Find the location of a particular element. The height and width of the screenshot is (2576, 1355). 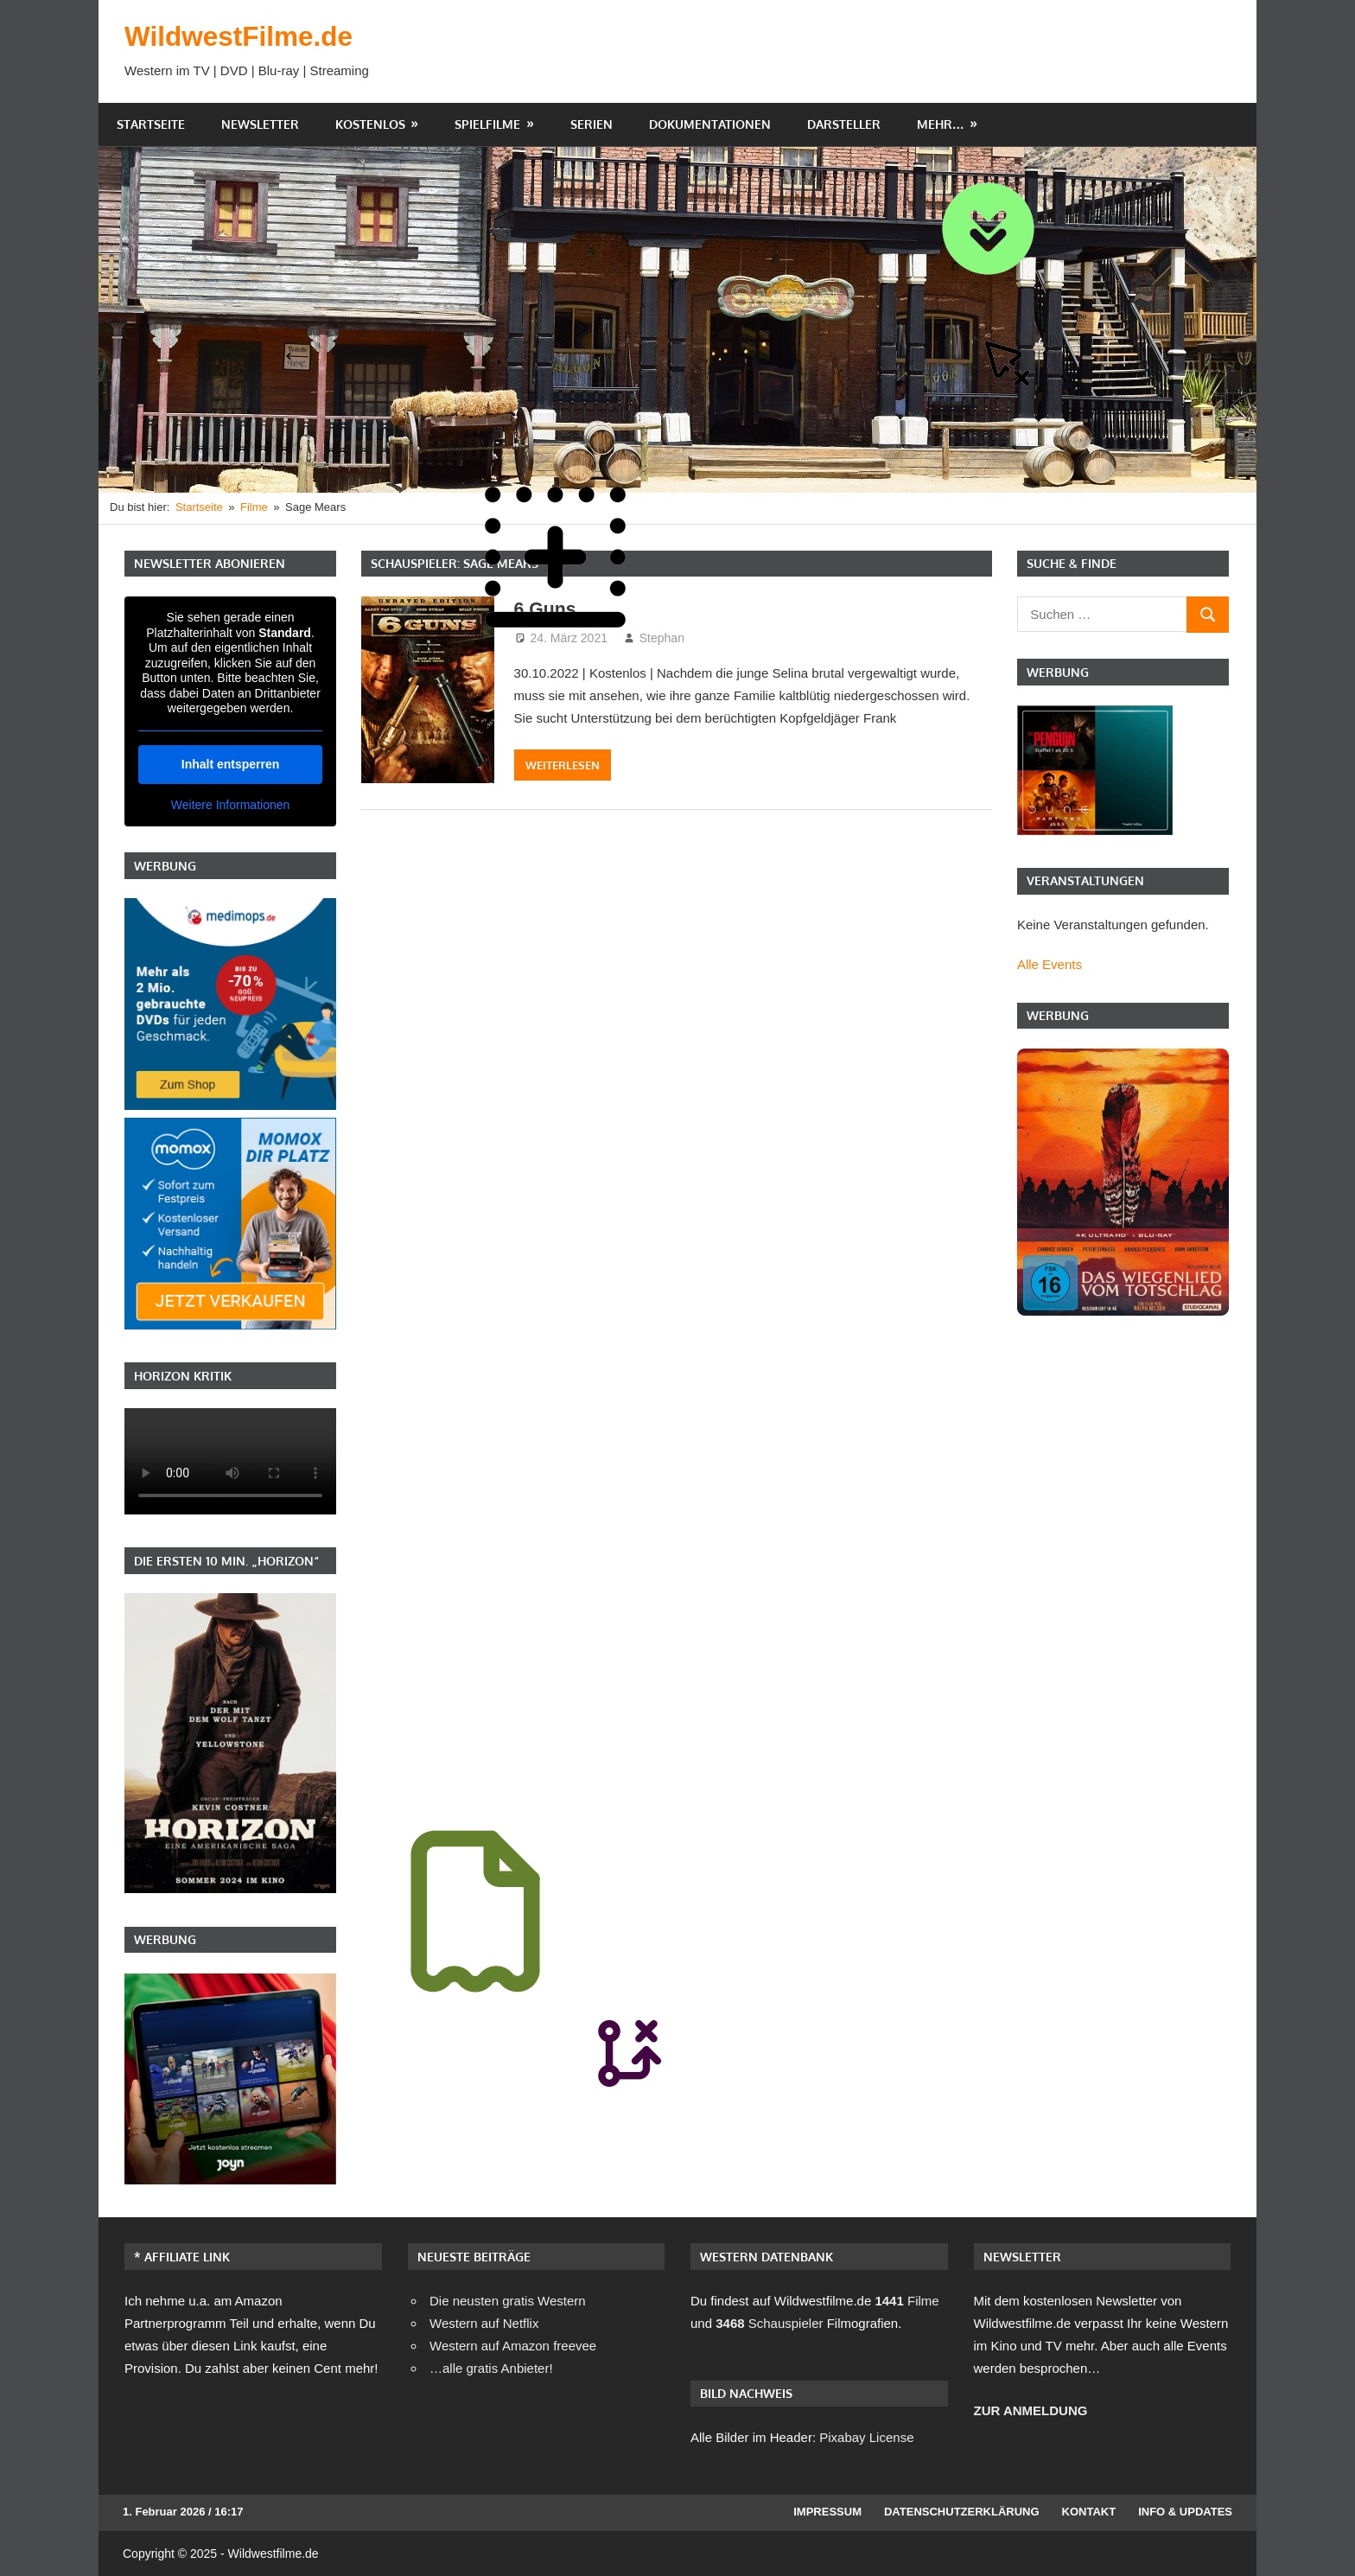

disable cursor or pointer functionality is located at coordinates (1005, 361).